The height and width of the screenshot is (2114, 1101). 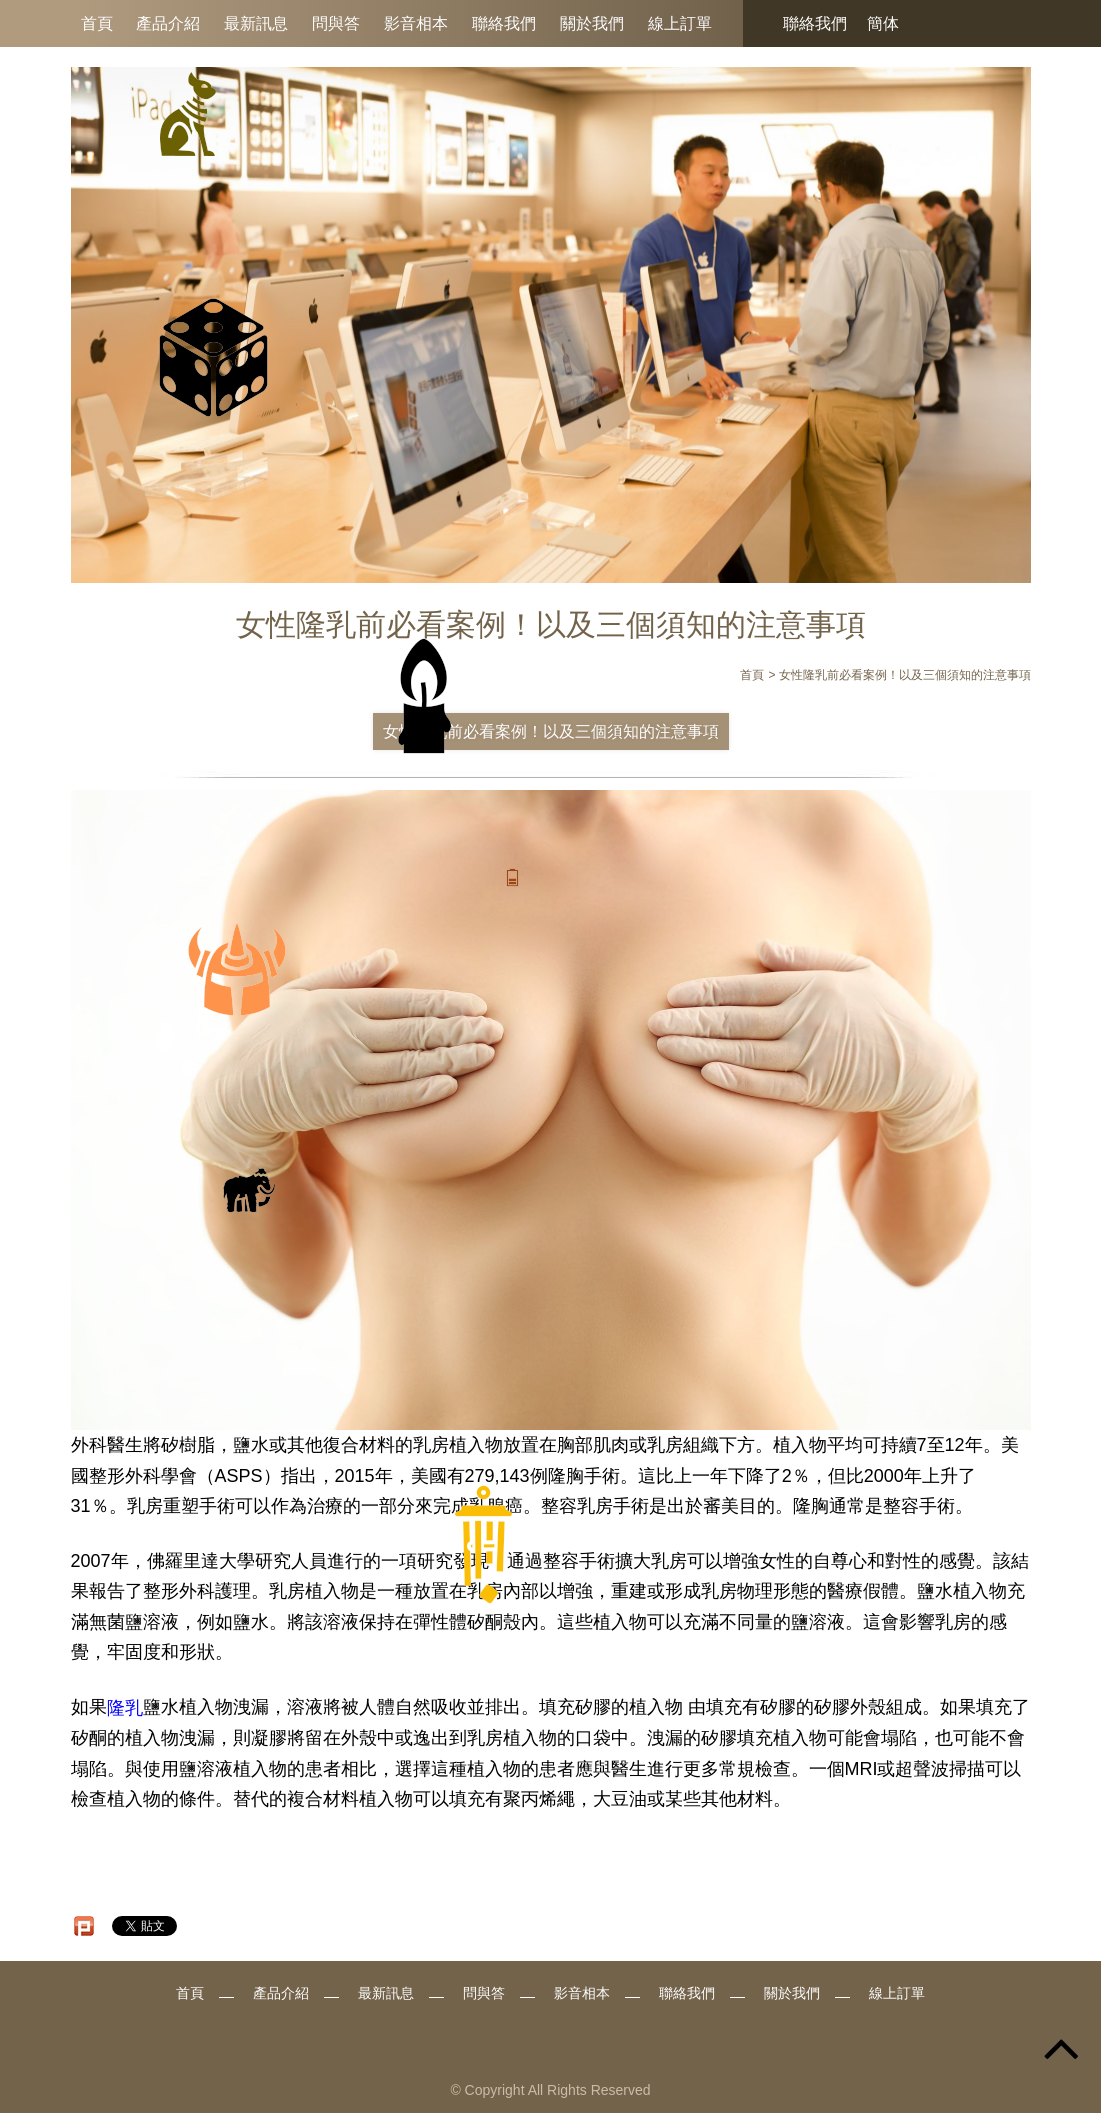 What do you see at coordinates (483, 1544) in the screenshot?
I see `decorative windchimes element for a game interface` at bounding box center [483, 1544].